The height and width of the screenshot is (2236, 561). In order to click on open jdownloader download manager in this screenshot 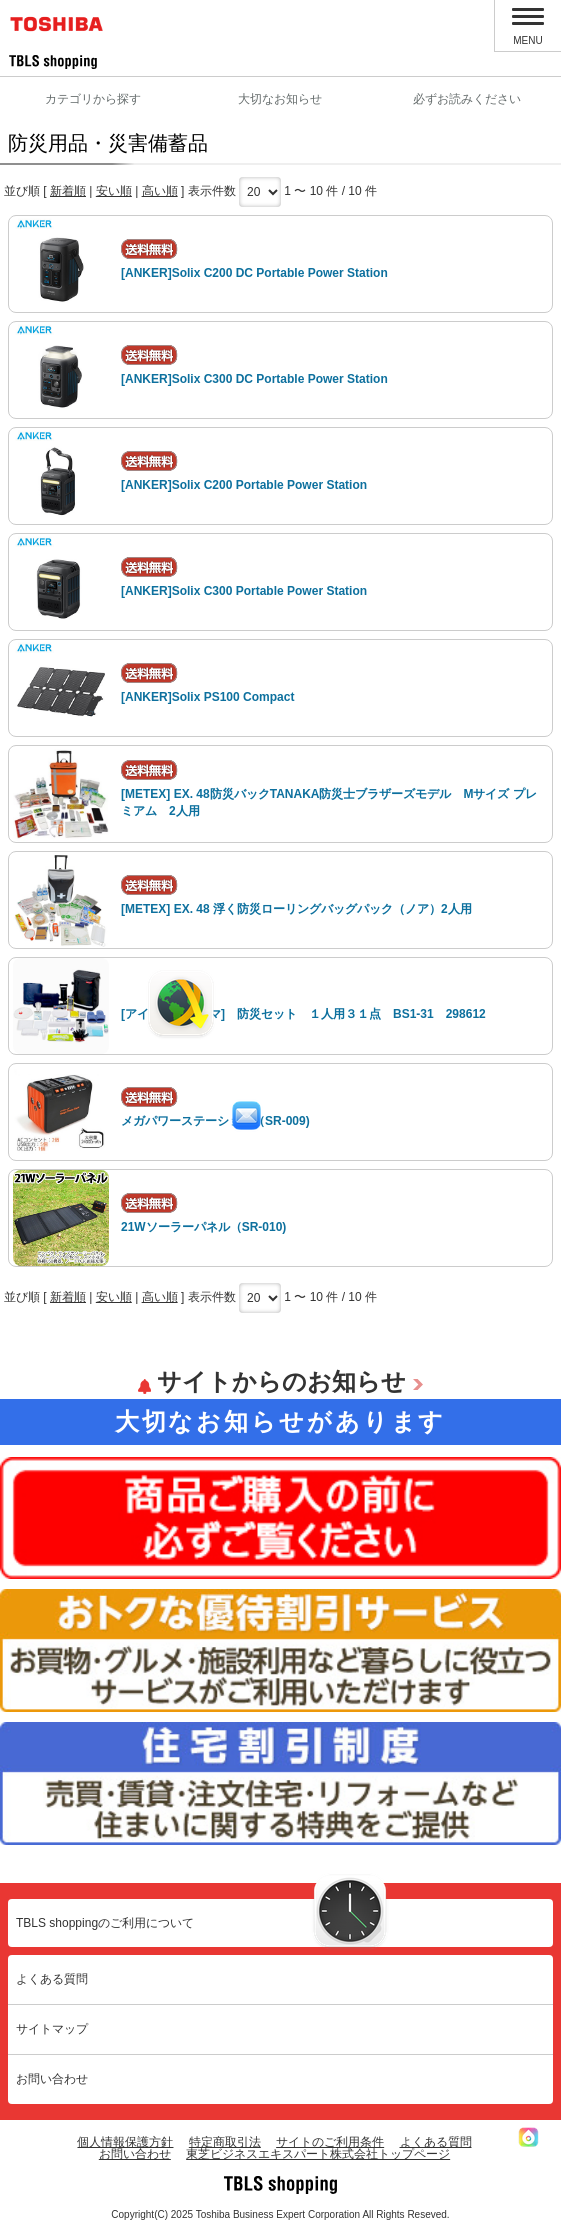, I will do `click(181, 1003)`.